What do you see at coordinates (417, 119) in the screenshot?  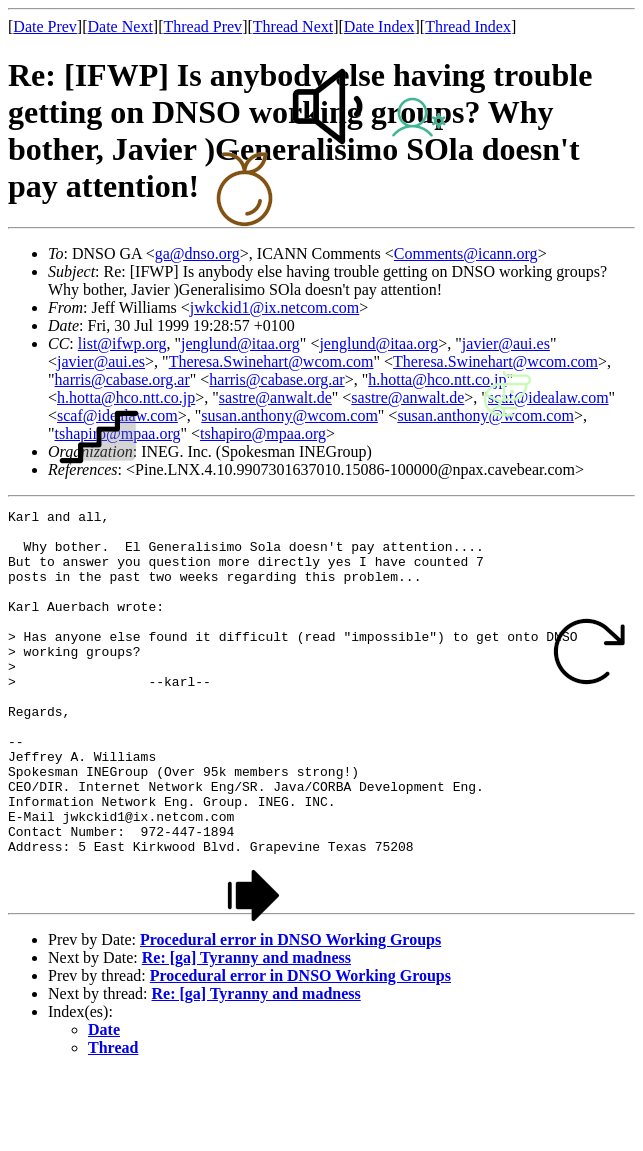 I see `access user settings` at bounding box center [417, 119].